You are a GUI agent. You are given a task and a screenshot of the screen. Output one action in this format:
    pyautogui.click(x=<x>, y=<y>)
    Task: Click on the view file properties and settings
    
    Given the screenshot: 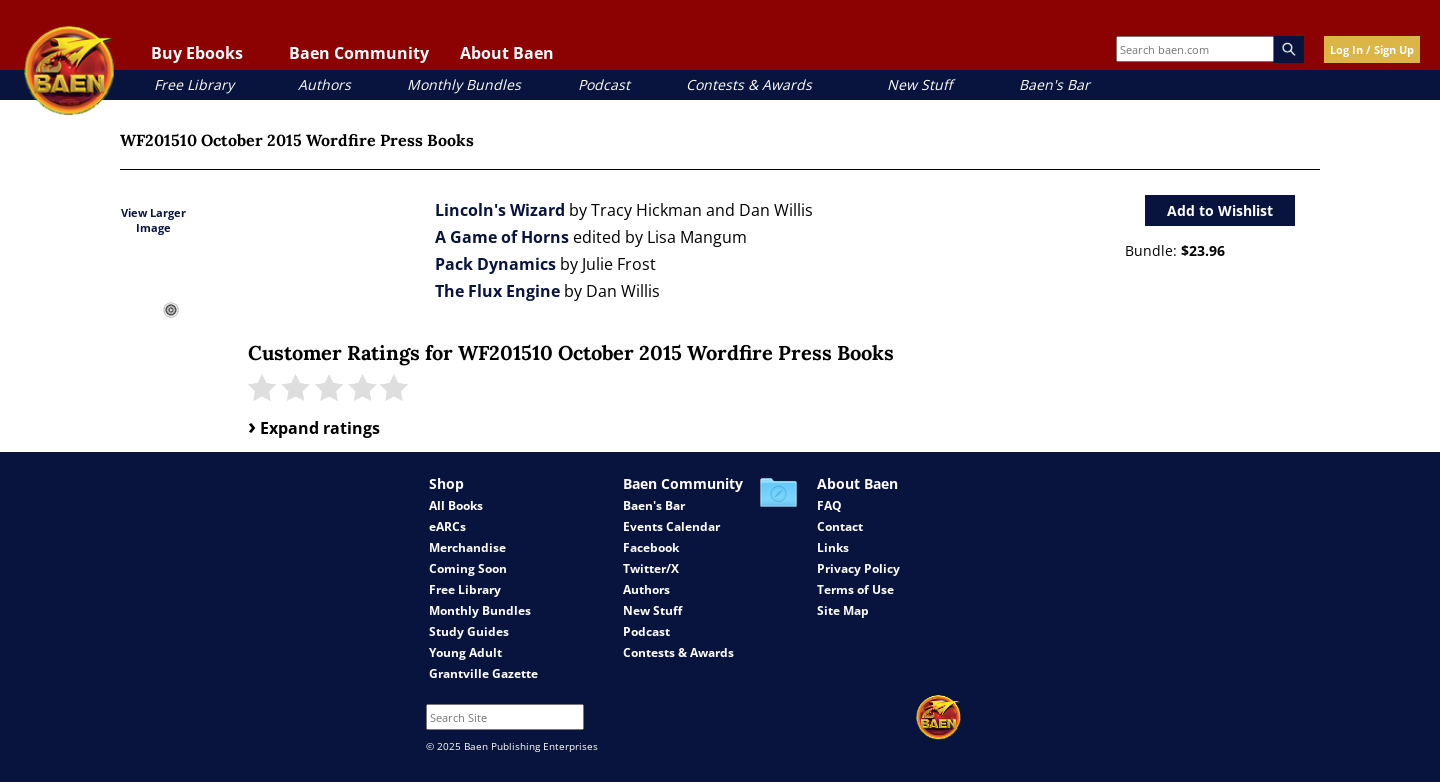 What is the action you would take?
    pyautogui.click(x=171, y=310)
    